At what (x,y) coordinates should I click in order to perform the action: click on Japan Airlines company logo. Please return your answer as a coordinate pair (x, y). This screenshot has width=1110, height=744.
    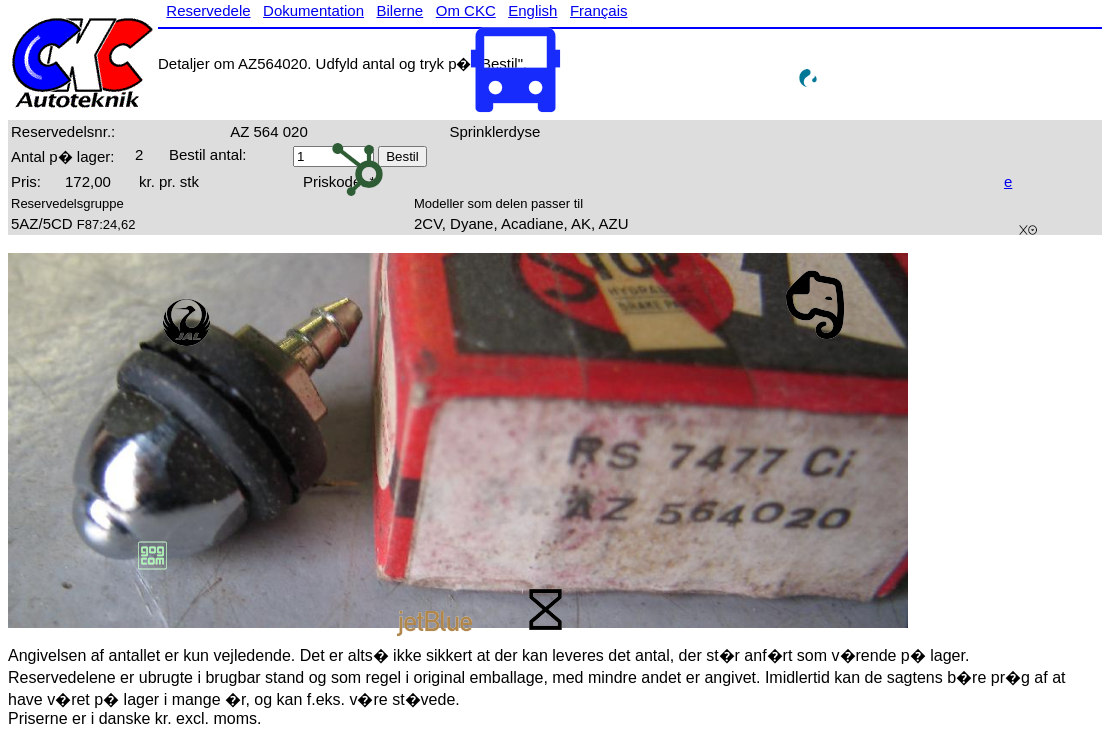
    Looking at the image, I should click on (186, 322).